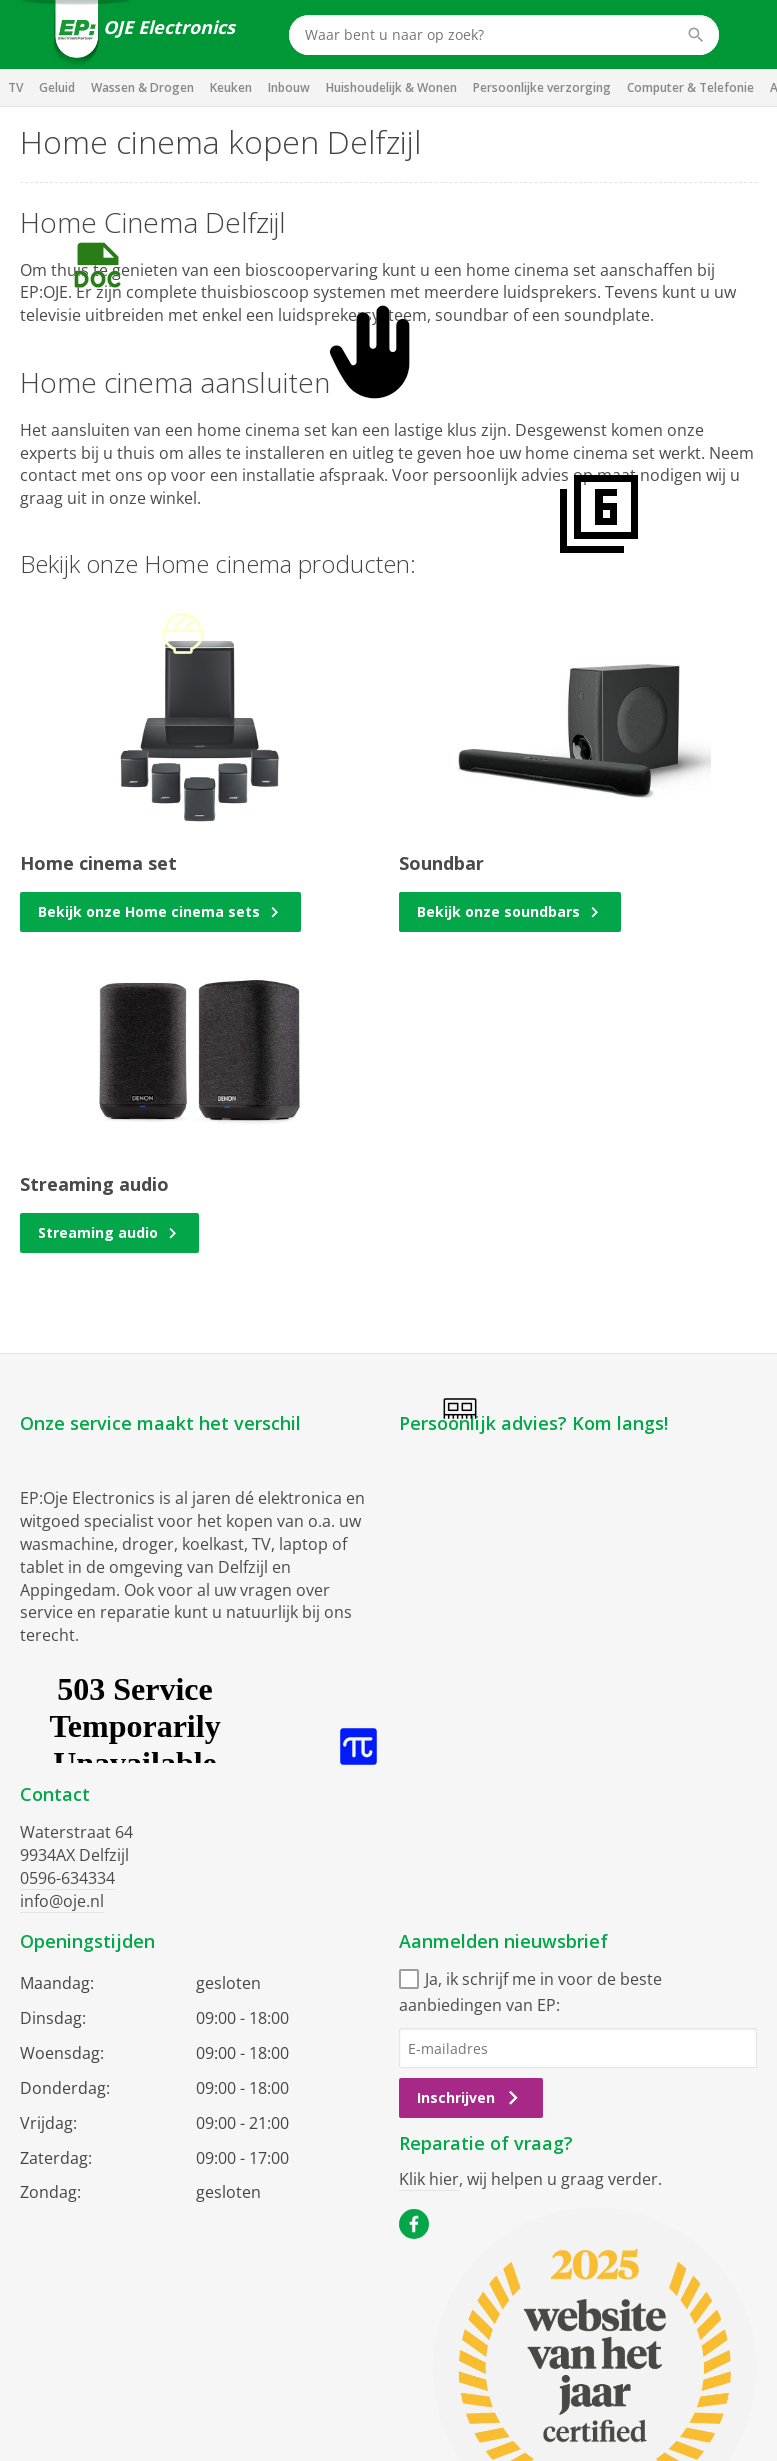 Image resolution: width=777 pixels, height=2461 pixels. What do you see at coordinates (183, 634) in the screenshot?
I see `view food or meal options` at bounding box center [183, 634].